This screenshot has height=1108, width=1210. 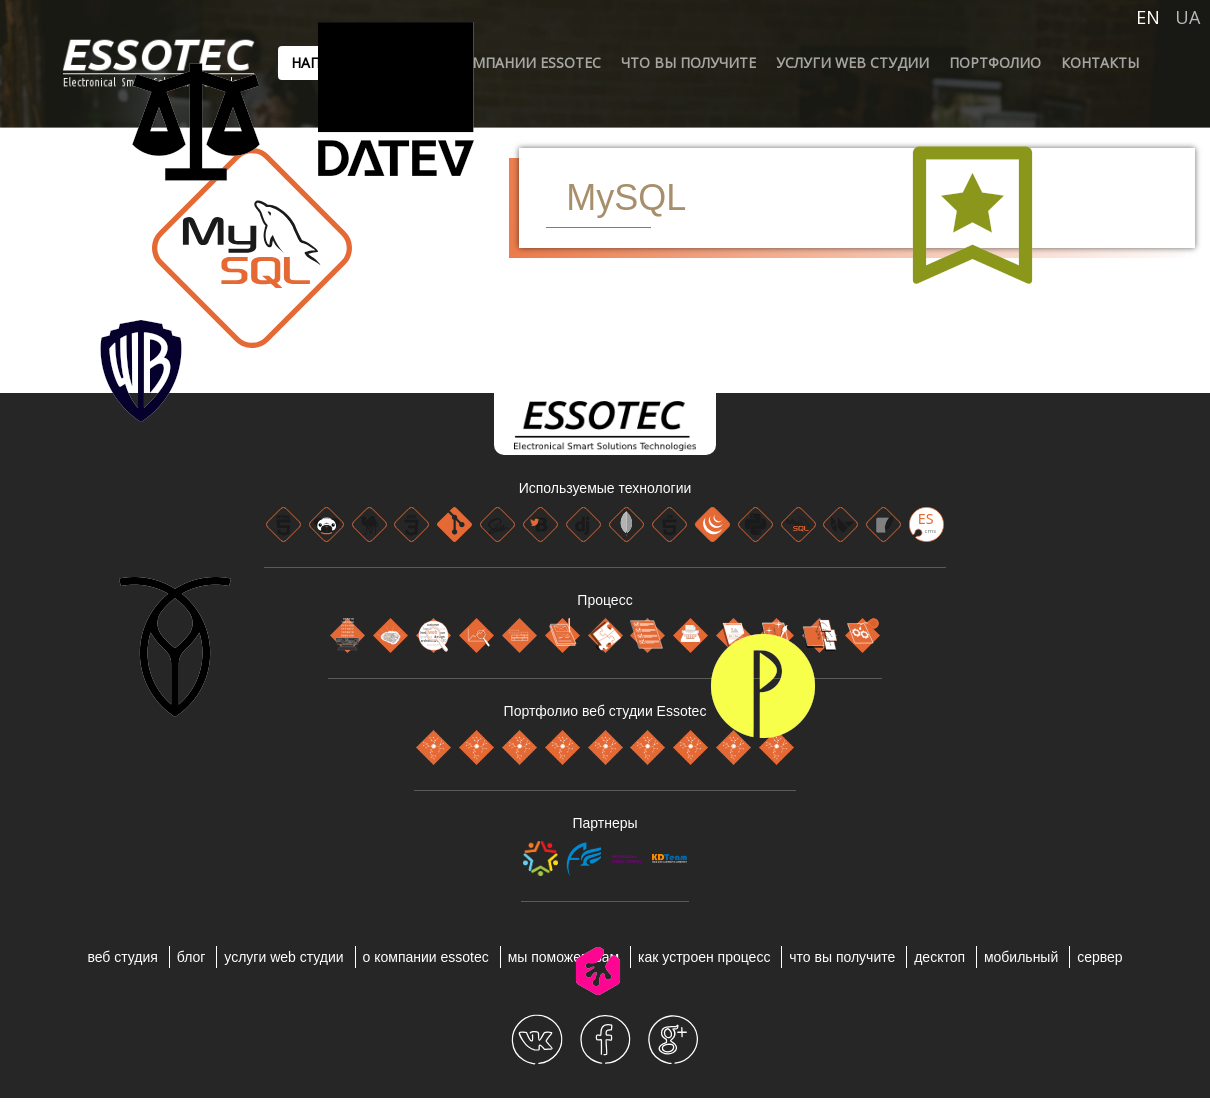 I want to click on link to Treehouse learning platform, so click(x=598, y=971).